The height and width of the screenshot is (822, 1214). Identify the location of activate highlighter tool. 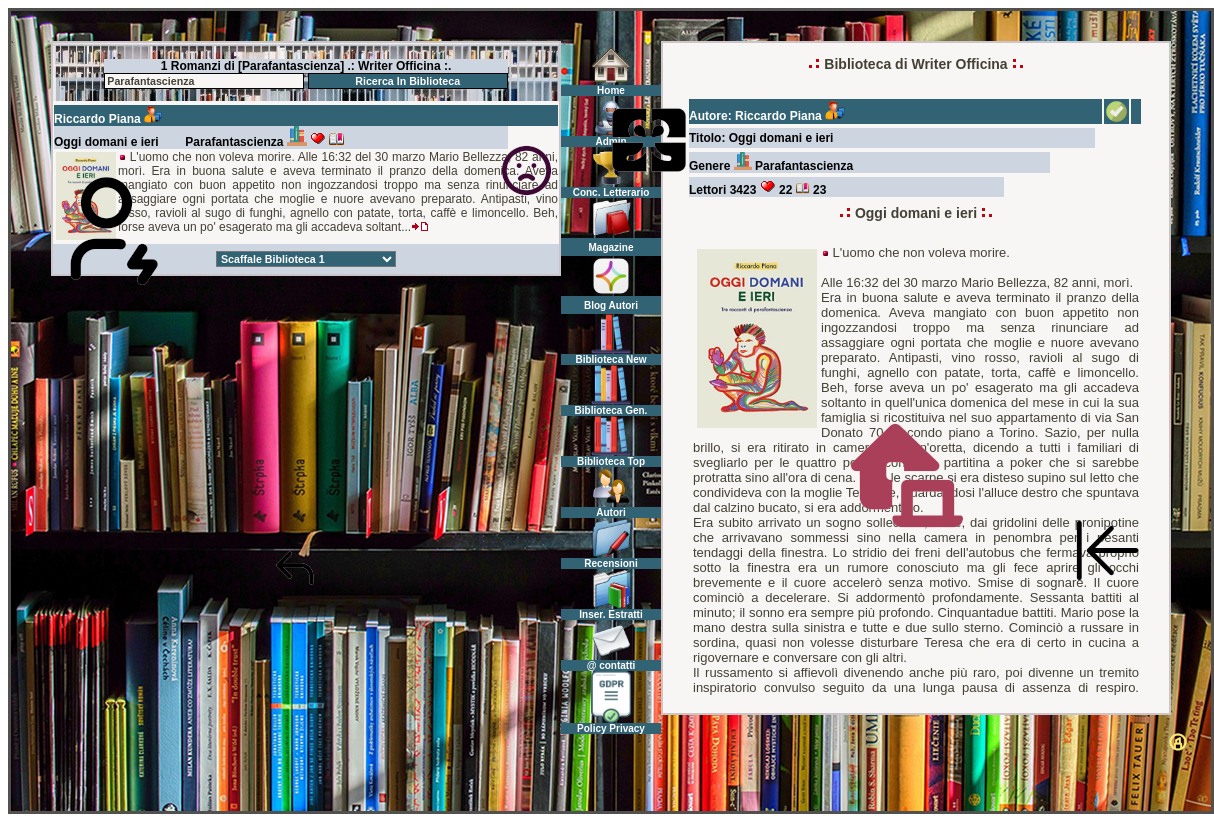
(1178, 742).